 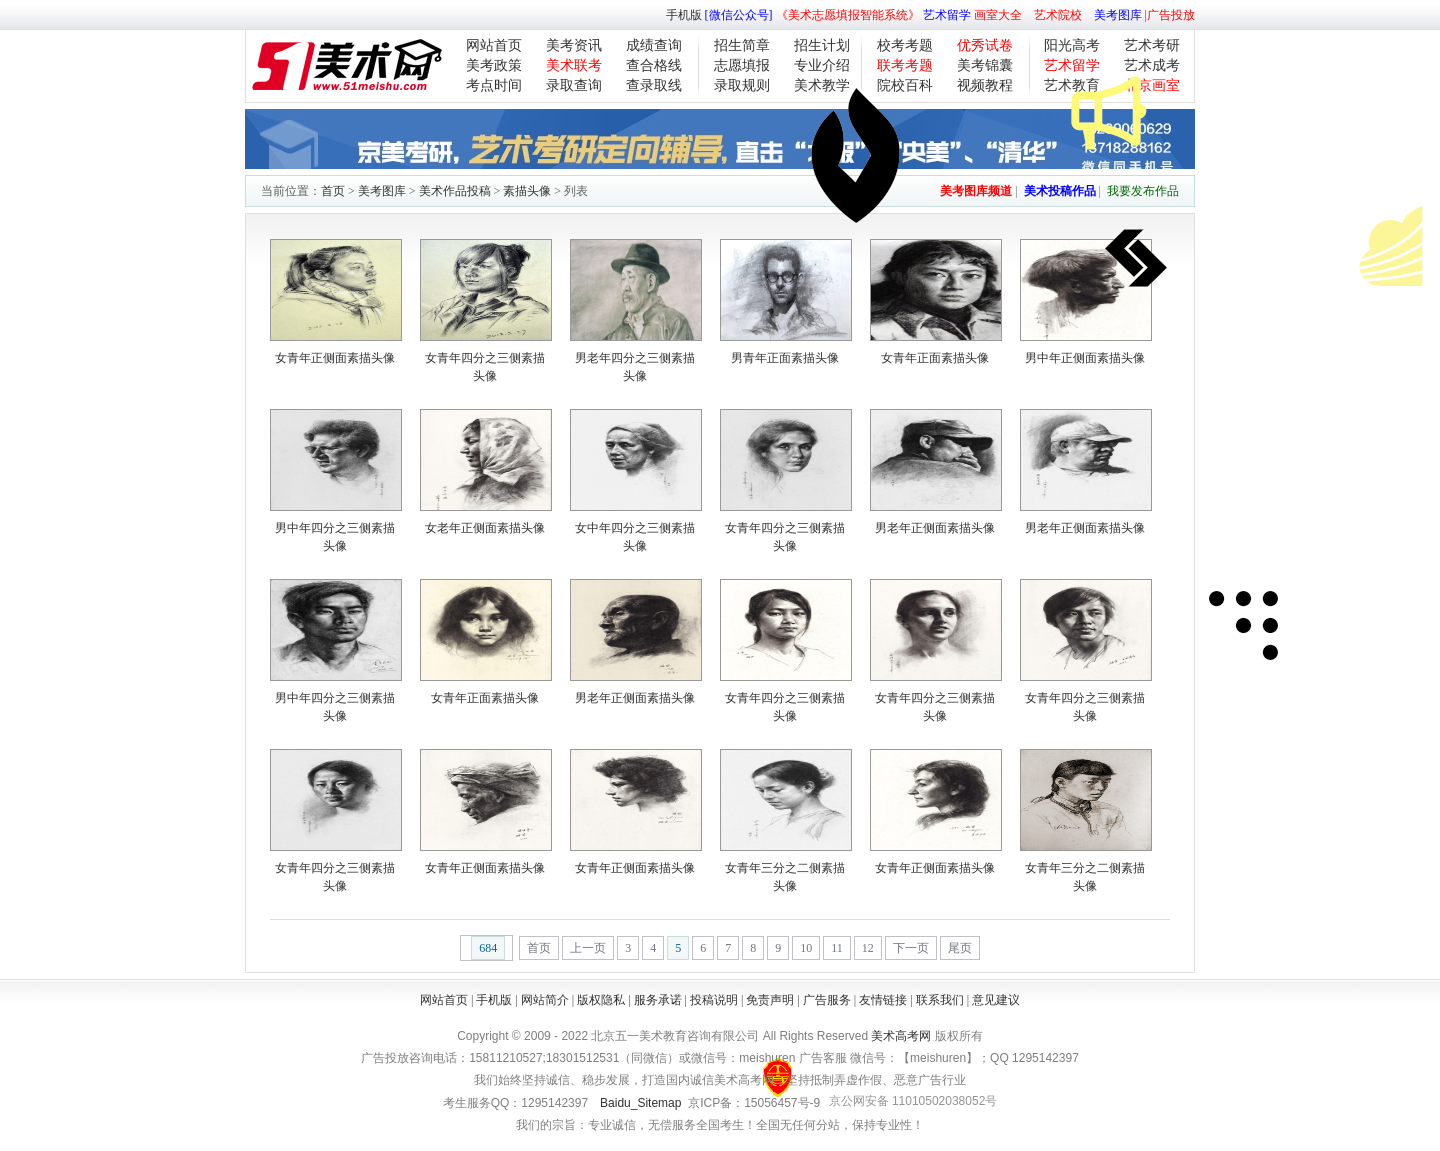 I want to click on firewalla network security app, so click(x=855, y=155).